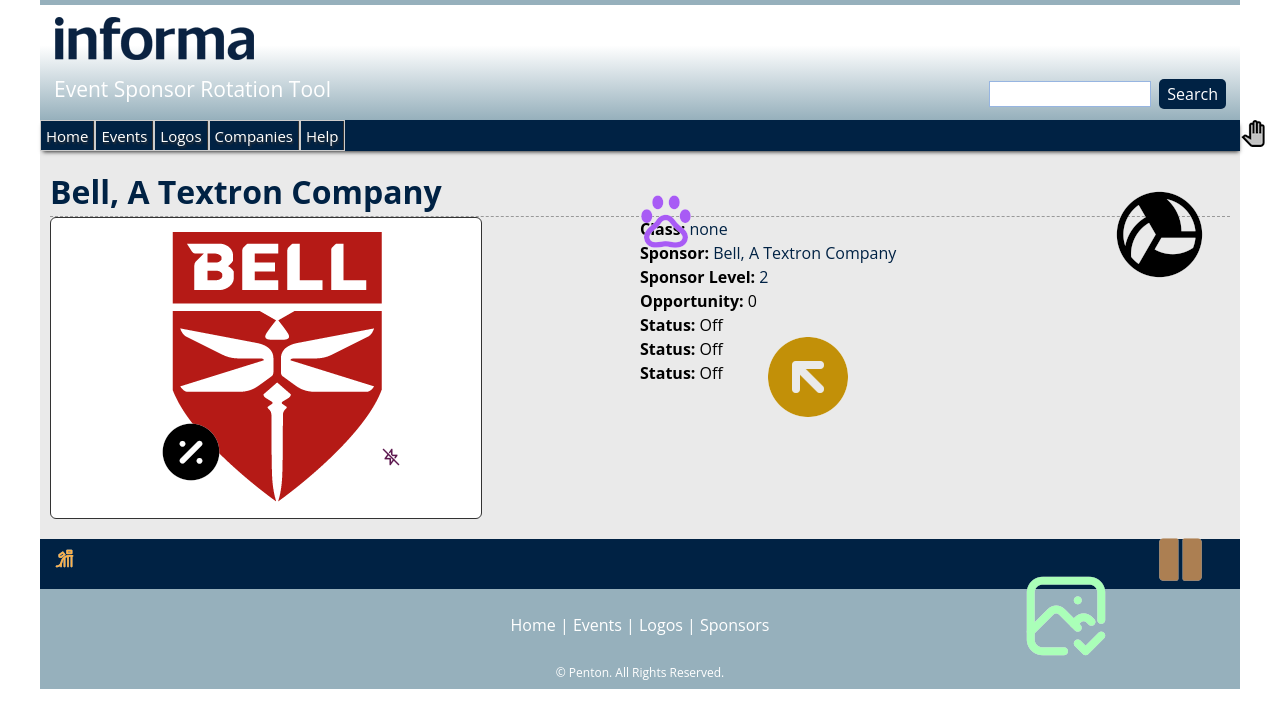 The width and height of the screenshot is (1280, 720). I want to click on navigate back to previous screen, so click(808, 377).